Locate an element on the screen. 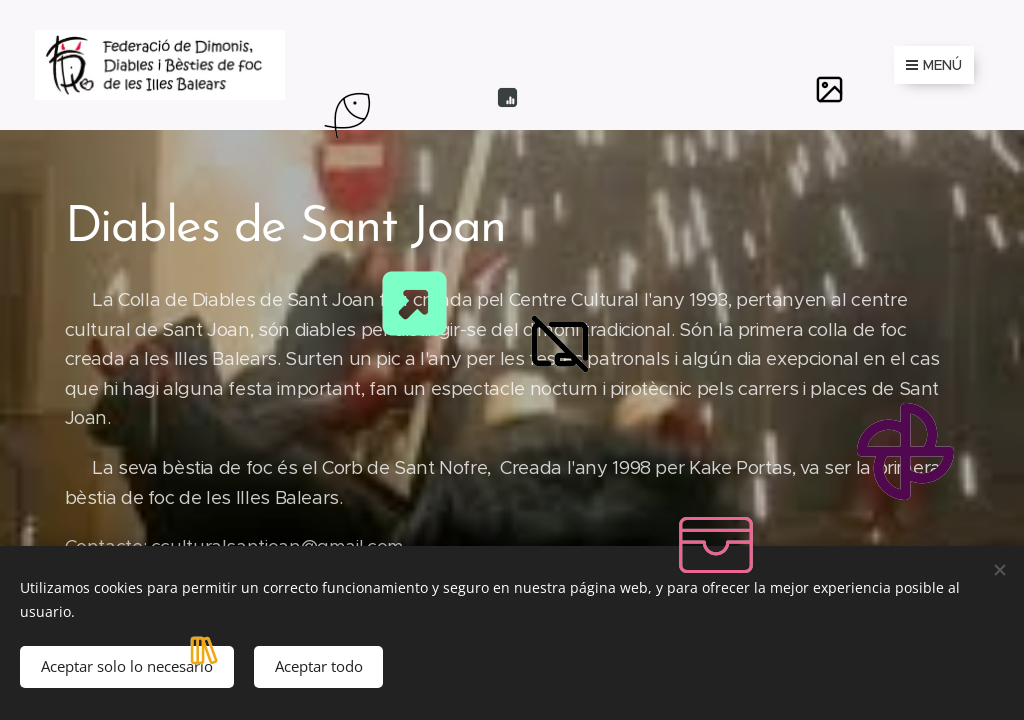 The height and width of the screenshot is (720, 1024). open link in a new window or tab is located at coordinates (414, 303).